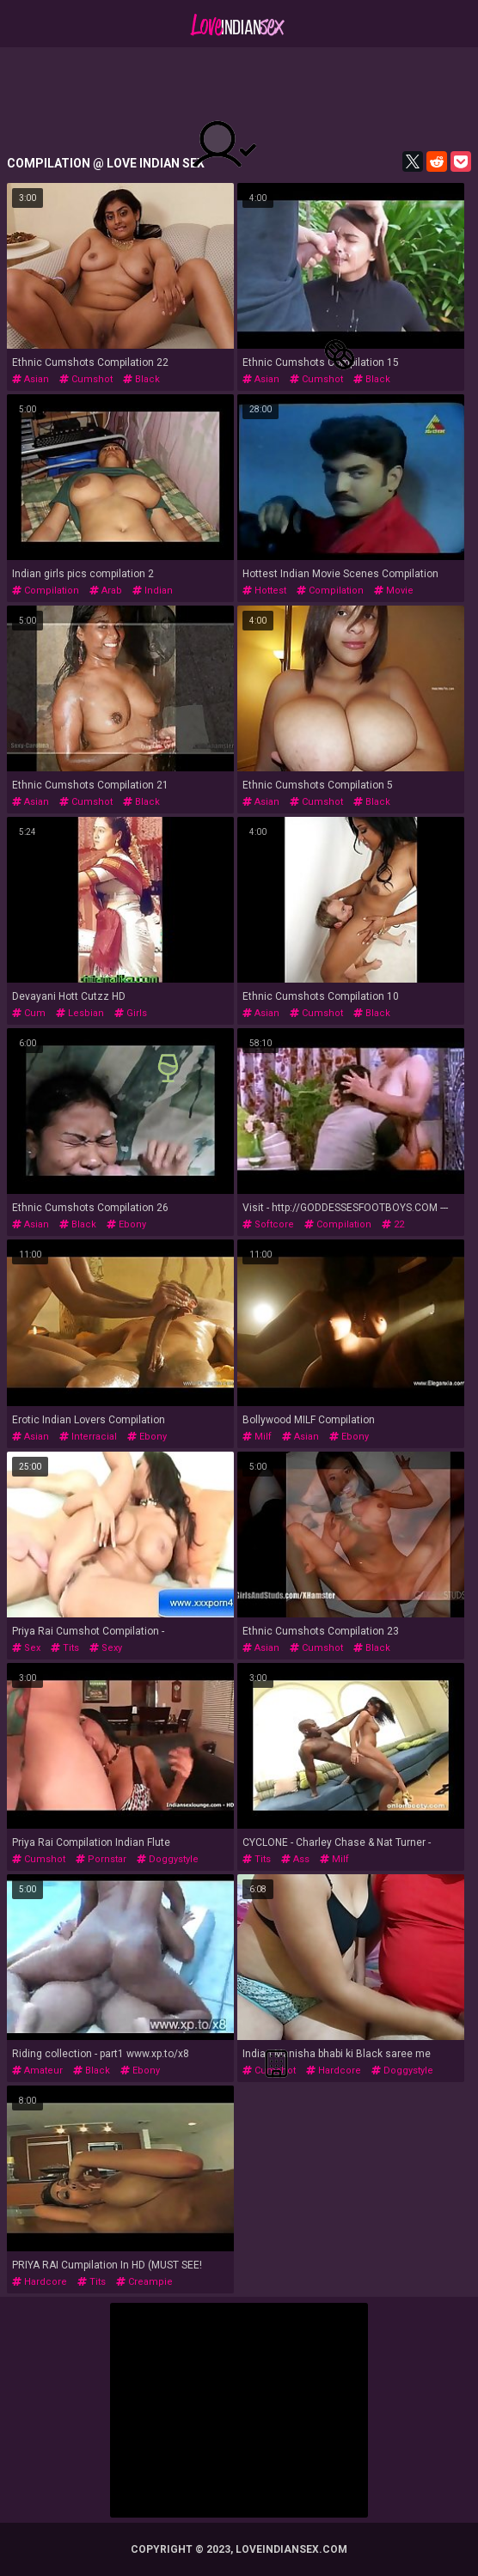 This screenshot has height=2576, width=478. I want to click on browse wine selection or menu, so click(168, 1067).